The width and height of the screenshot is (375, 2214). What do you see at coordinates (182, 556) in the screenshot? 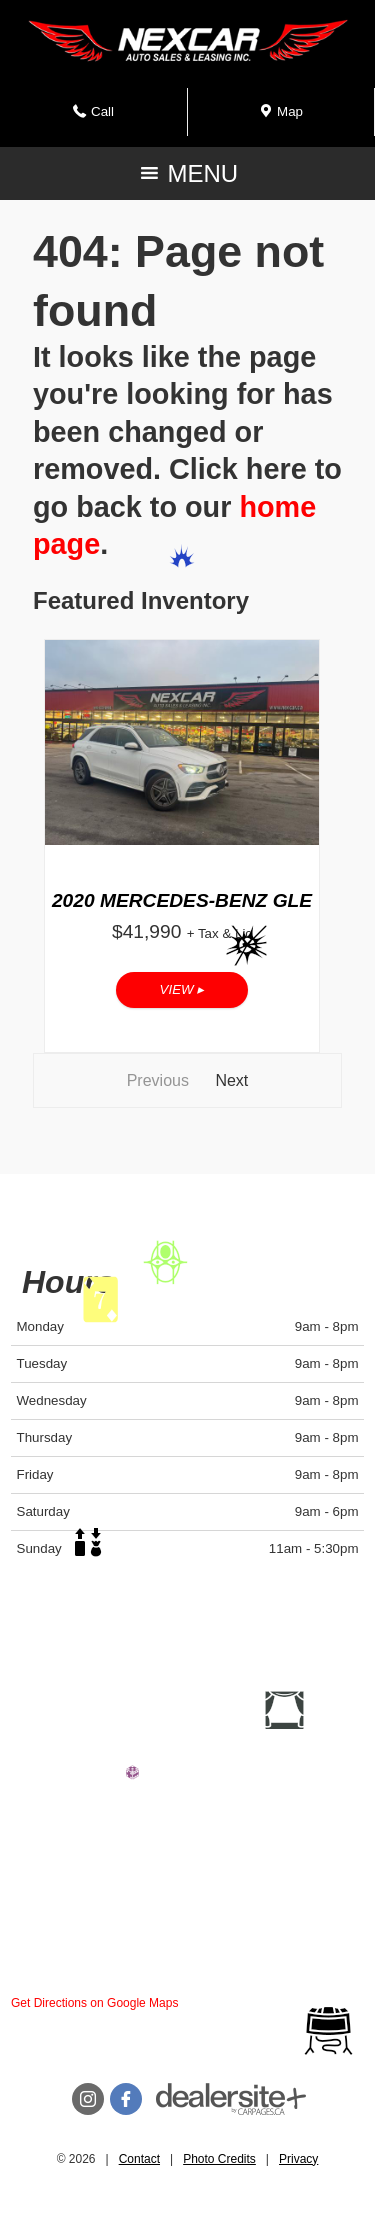
I see `enter a new area or portal in a game` at bounding box center [182, 556].